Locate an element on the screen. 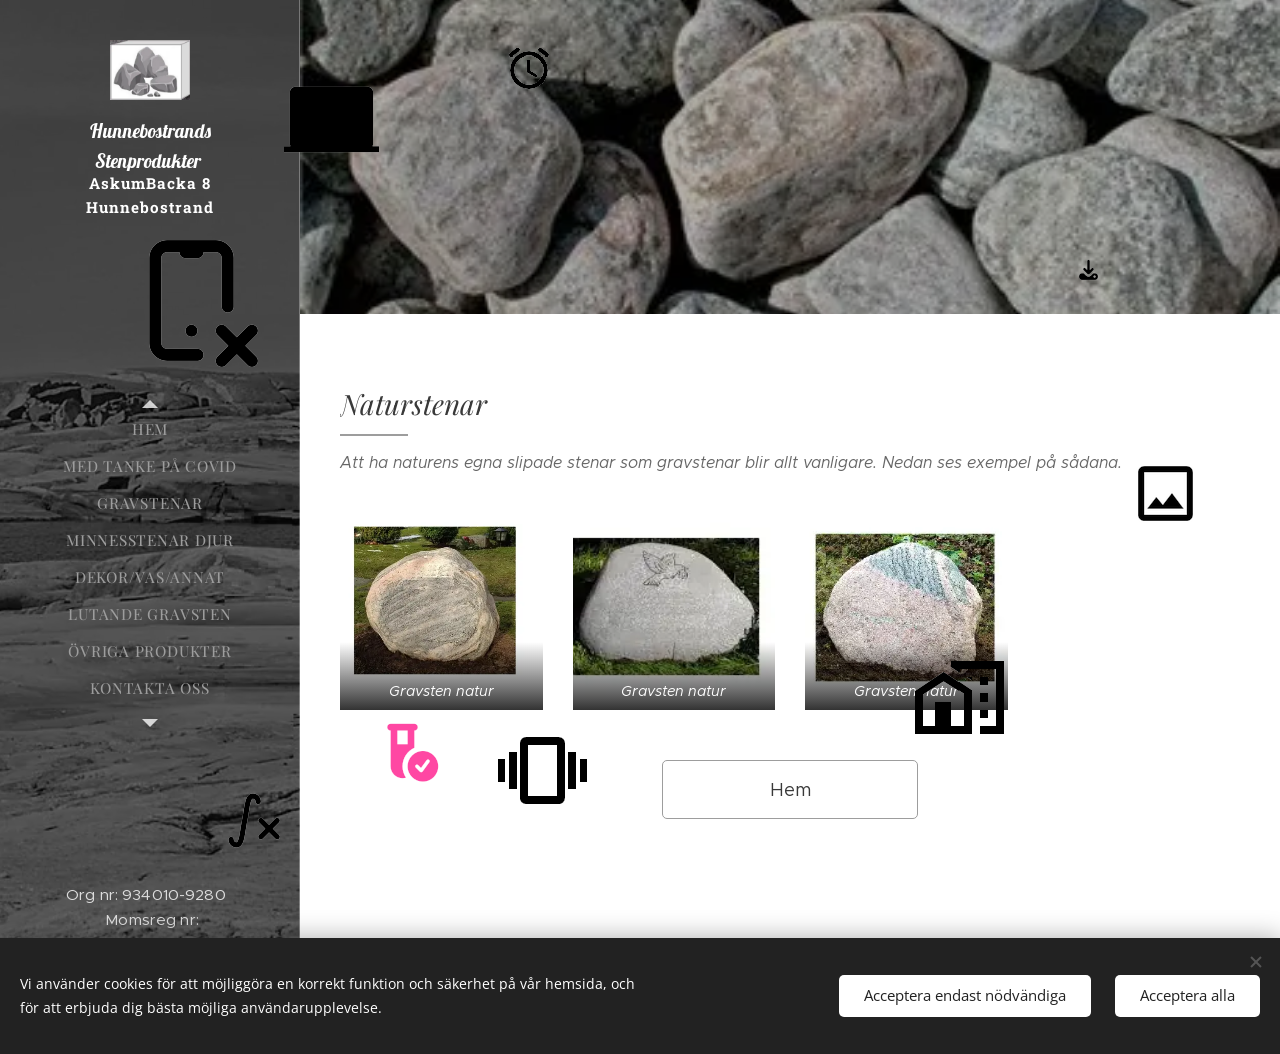 The height and width of the screenshot is (1054, 1280). switch to desktop view is located at coordinates (331, 119).